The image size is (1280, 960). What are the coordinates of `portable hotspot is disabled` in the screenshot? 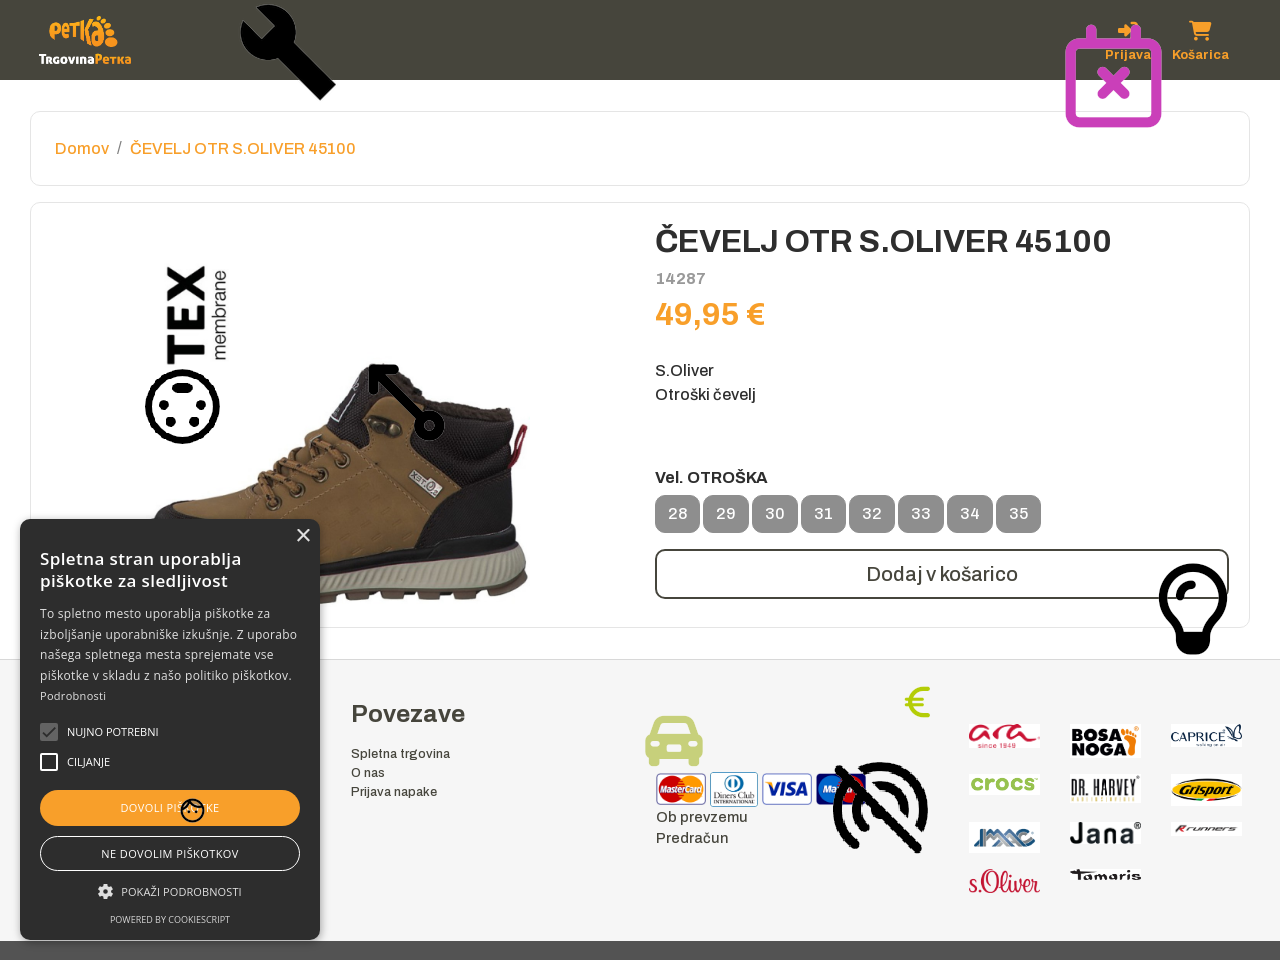 It's located at (880, 809).